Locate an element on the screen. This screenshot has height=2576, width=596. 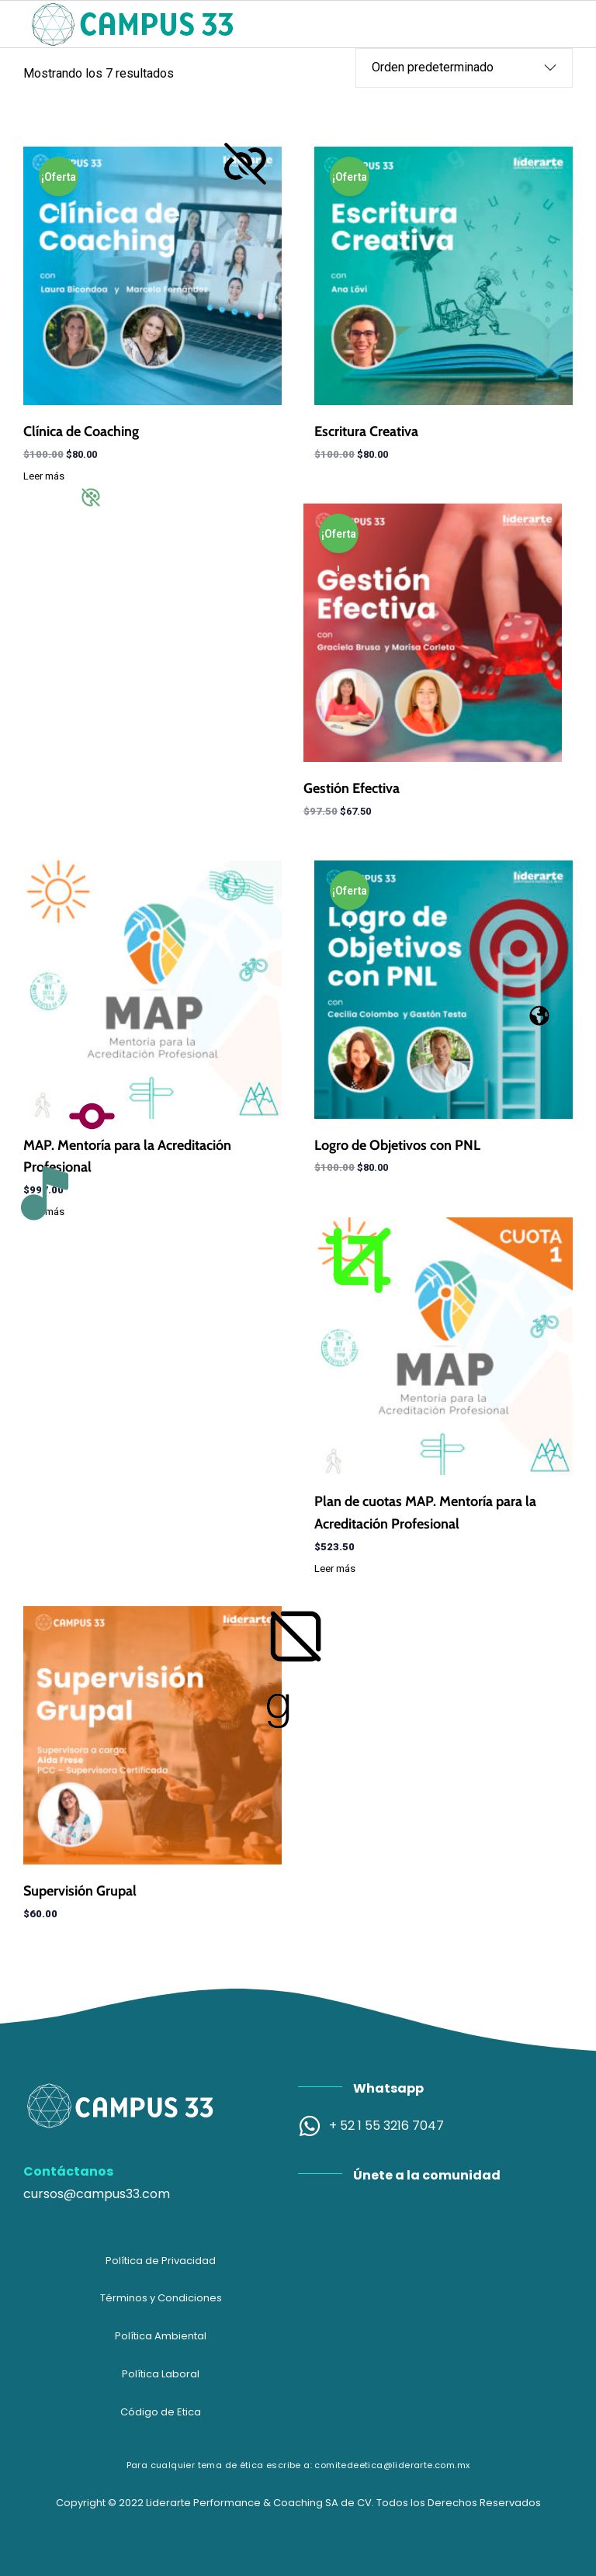
tumble dry not recommended is located at coordinates (296, 1636).